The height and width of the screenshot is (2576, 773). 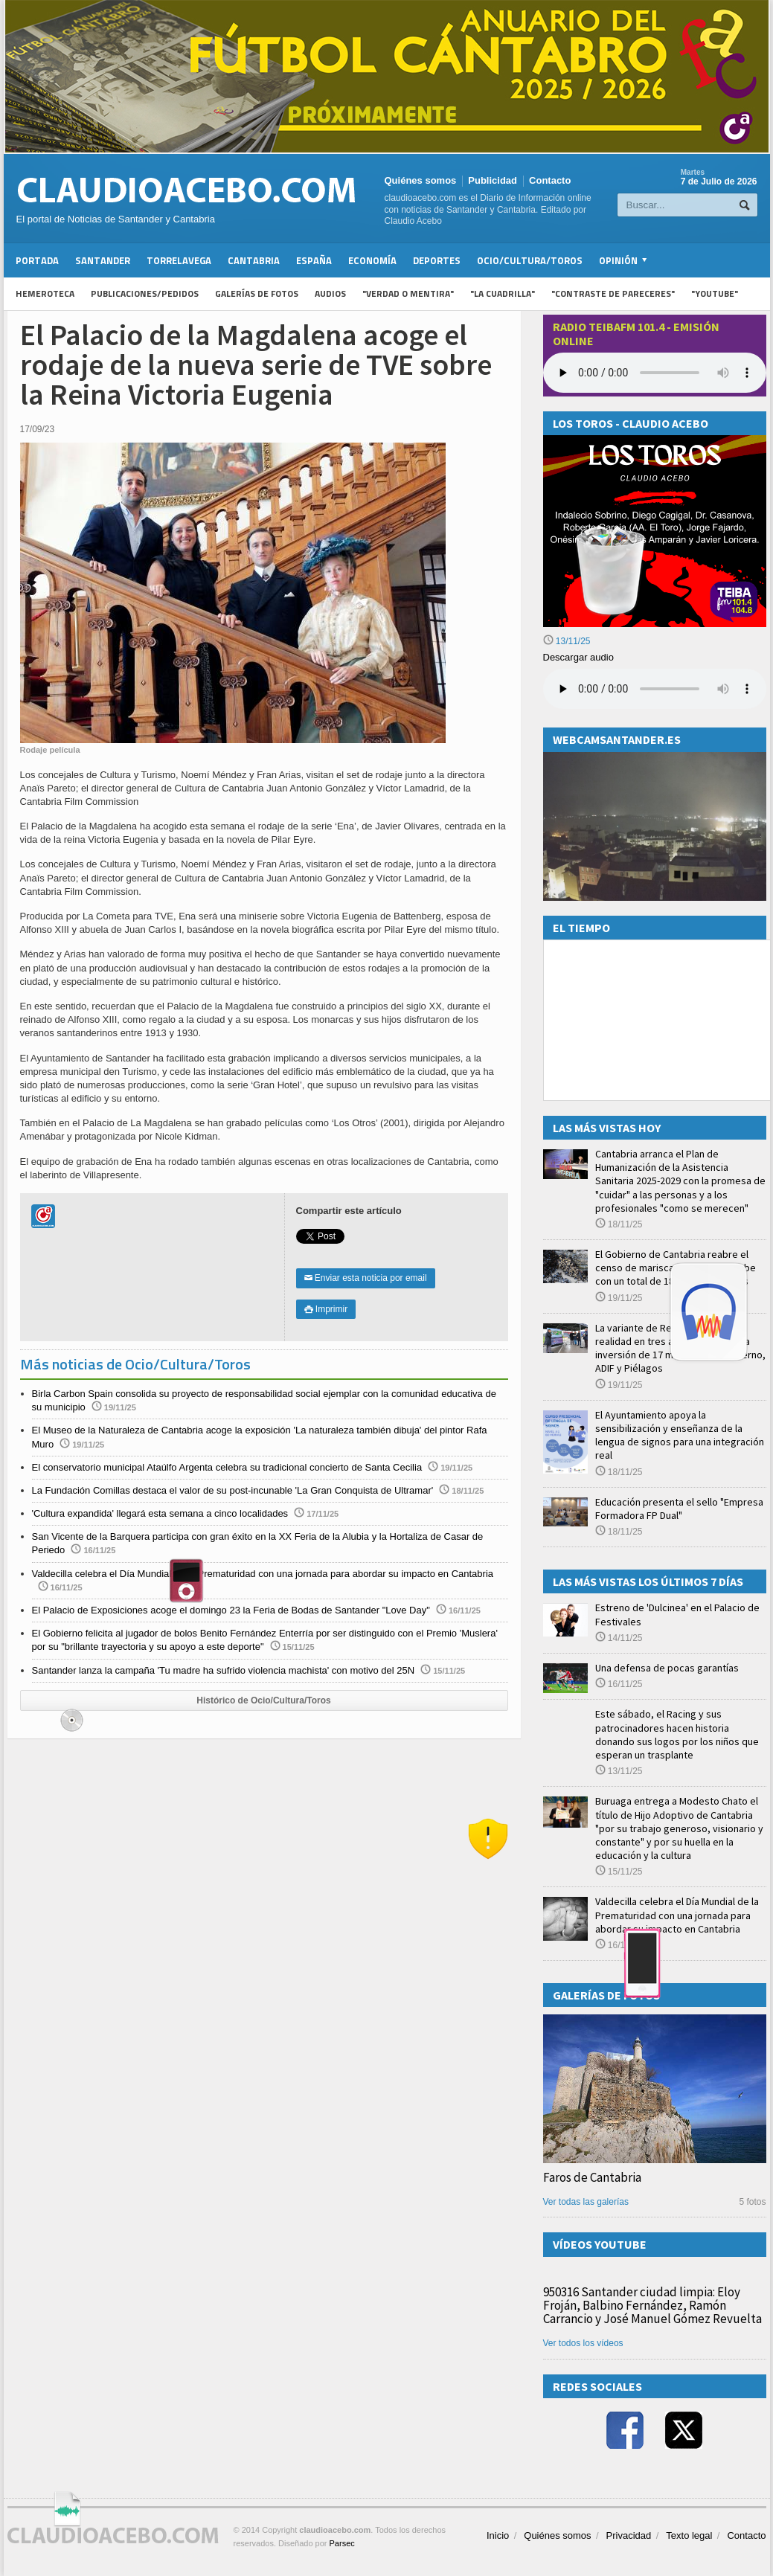 I want to click on audio file thumbnail in media browser, so click(x=67, y=2509).